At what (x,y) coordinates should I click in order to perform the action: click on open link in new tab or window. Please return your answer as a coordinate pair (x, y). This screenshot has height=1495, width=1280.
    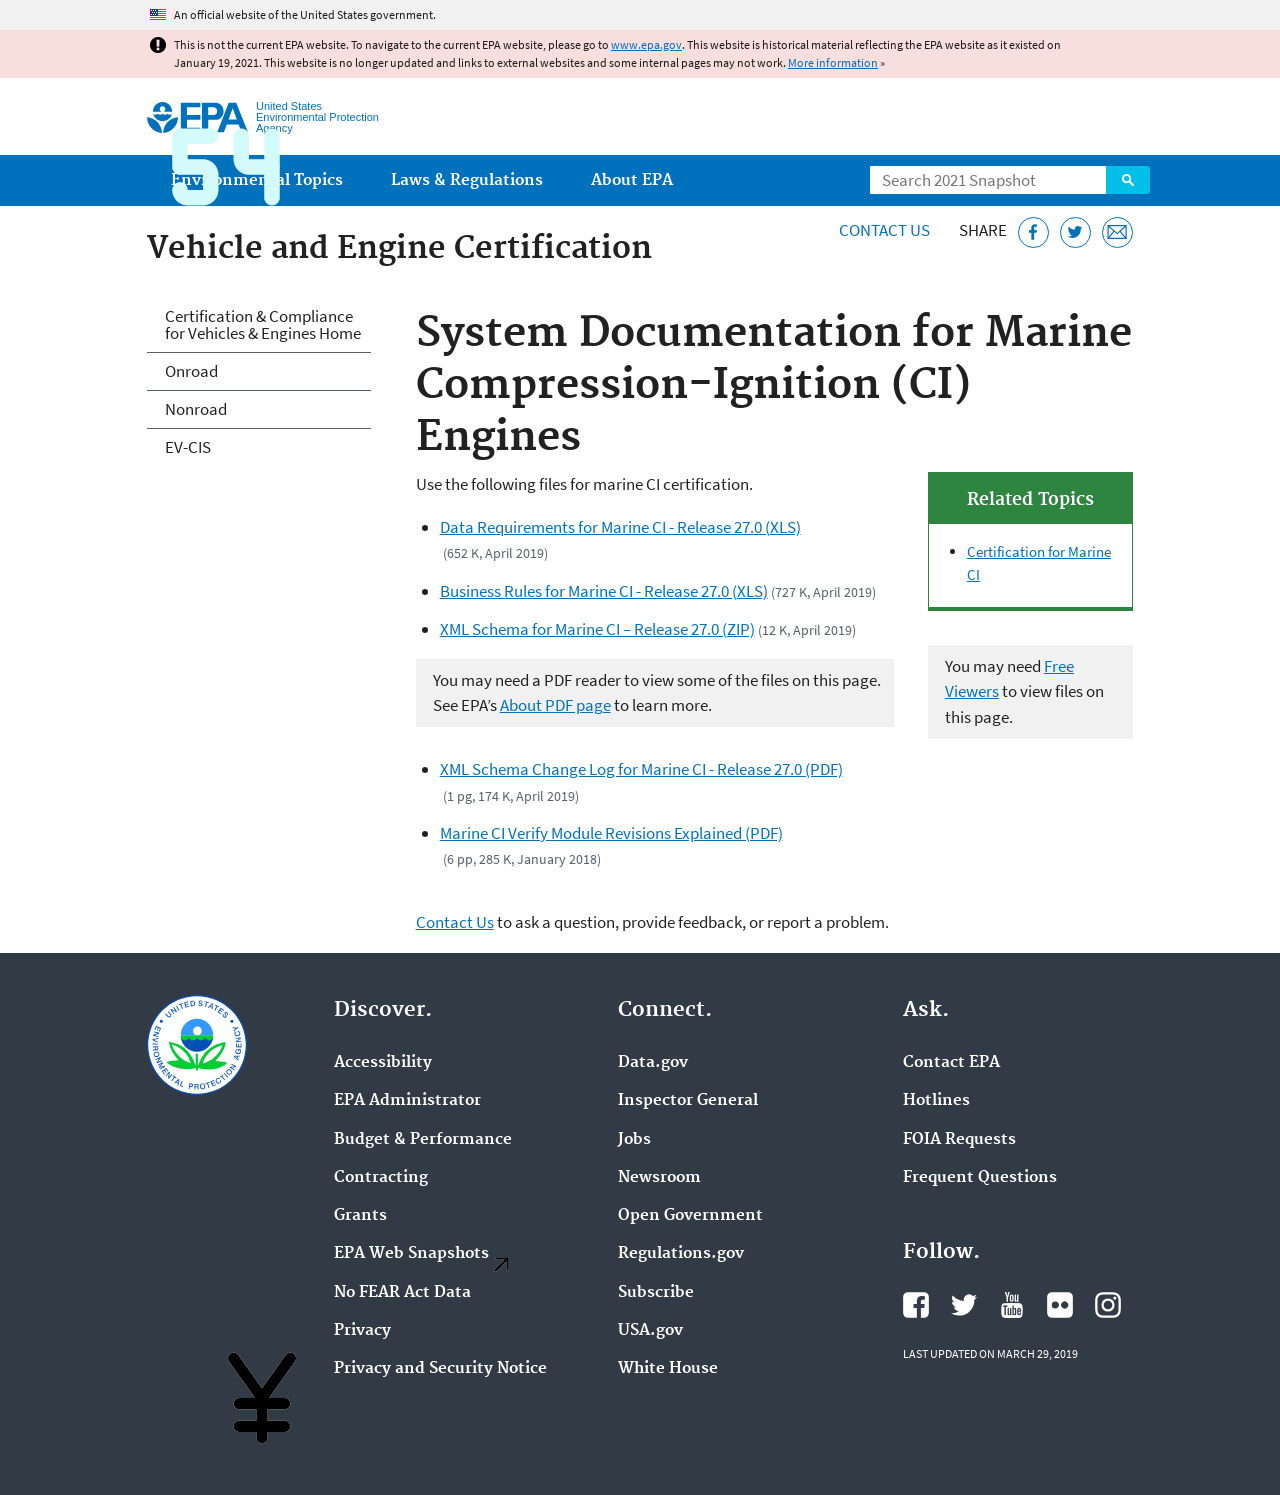
    Looking at the image, I should click on (501, 1264).